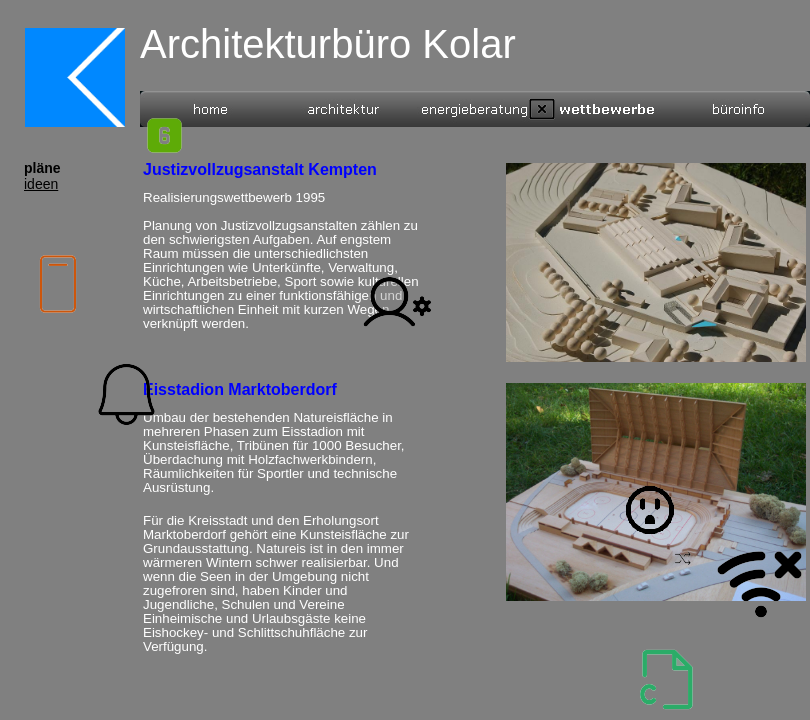  What do you see at coordinates (650, 510) in the screenshot?
I see `electrical outlet or power socket indicator` at bounding box center [650, 510].